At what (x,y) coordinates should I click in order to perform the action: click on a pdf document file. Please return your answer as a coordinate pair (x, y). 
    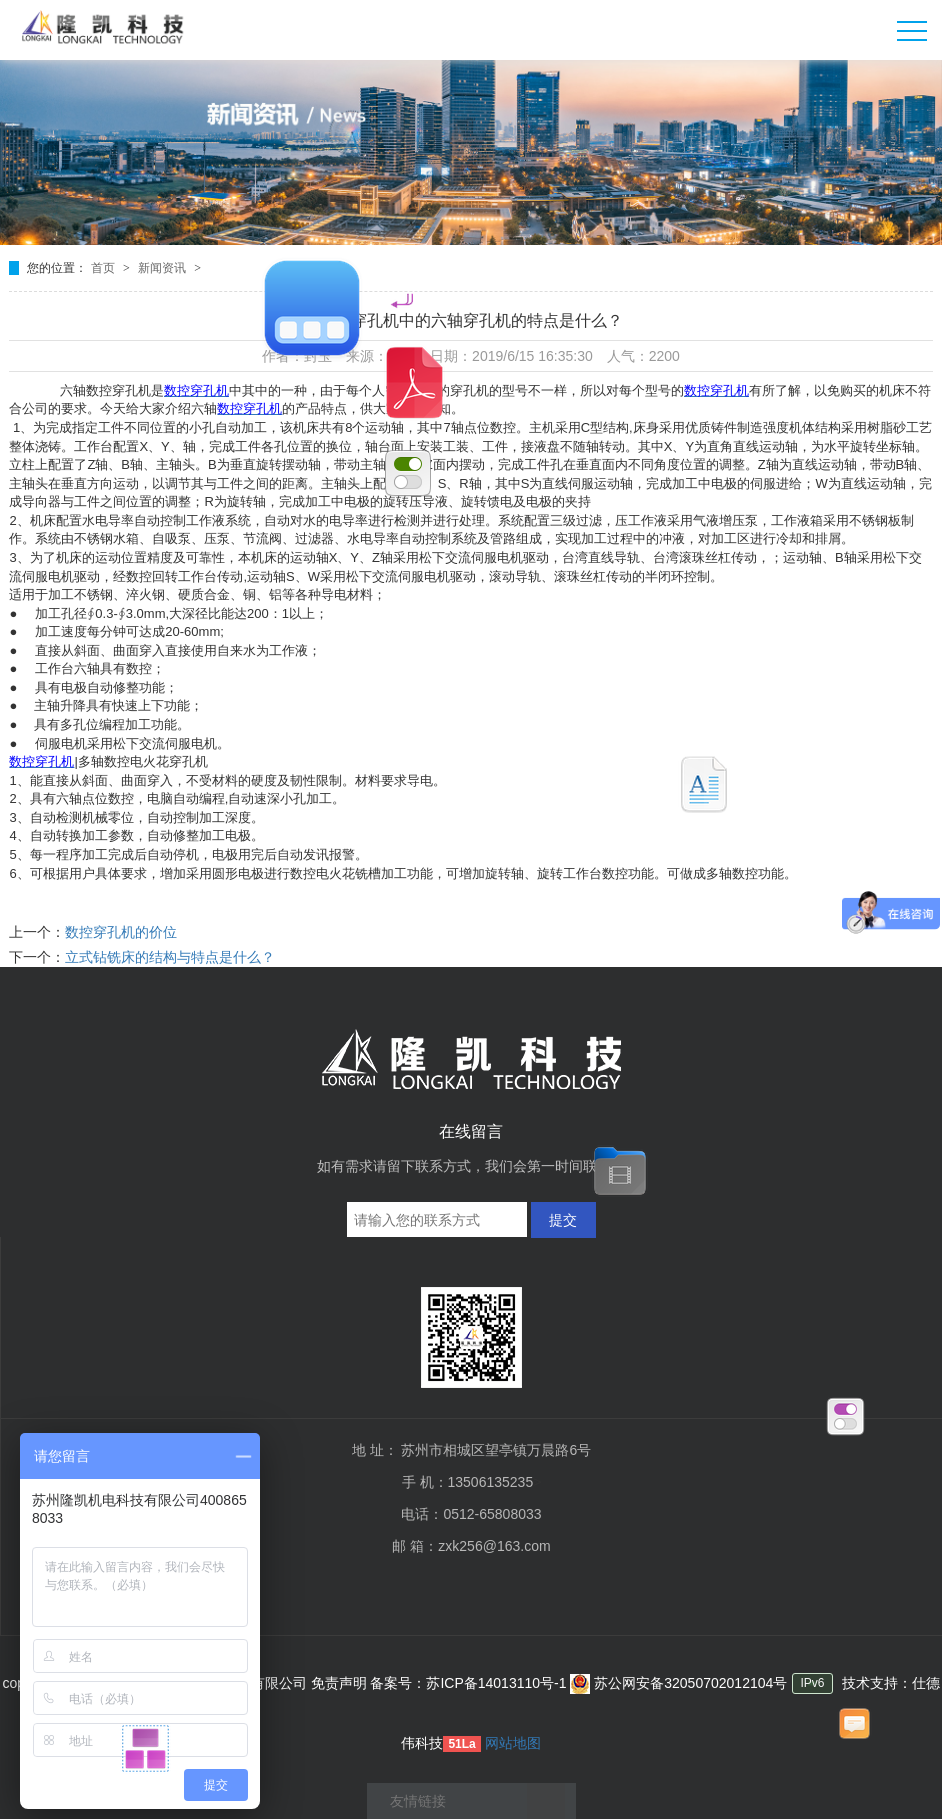
    Looking at the image, I should click on (414, 382).